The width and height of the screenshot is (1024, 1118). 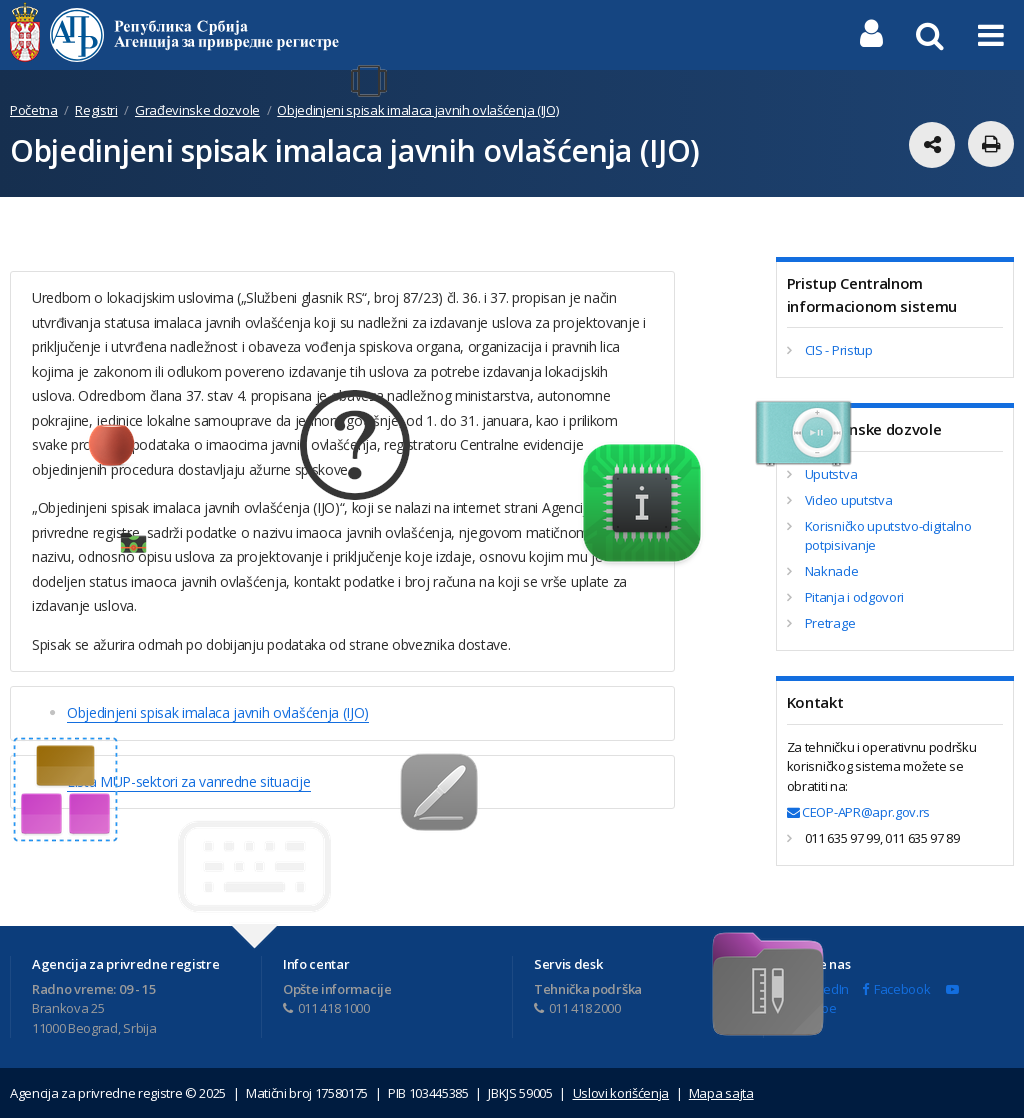 I want to click on select all items in the current view, so click(x=65, y=789).